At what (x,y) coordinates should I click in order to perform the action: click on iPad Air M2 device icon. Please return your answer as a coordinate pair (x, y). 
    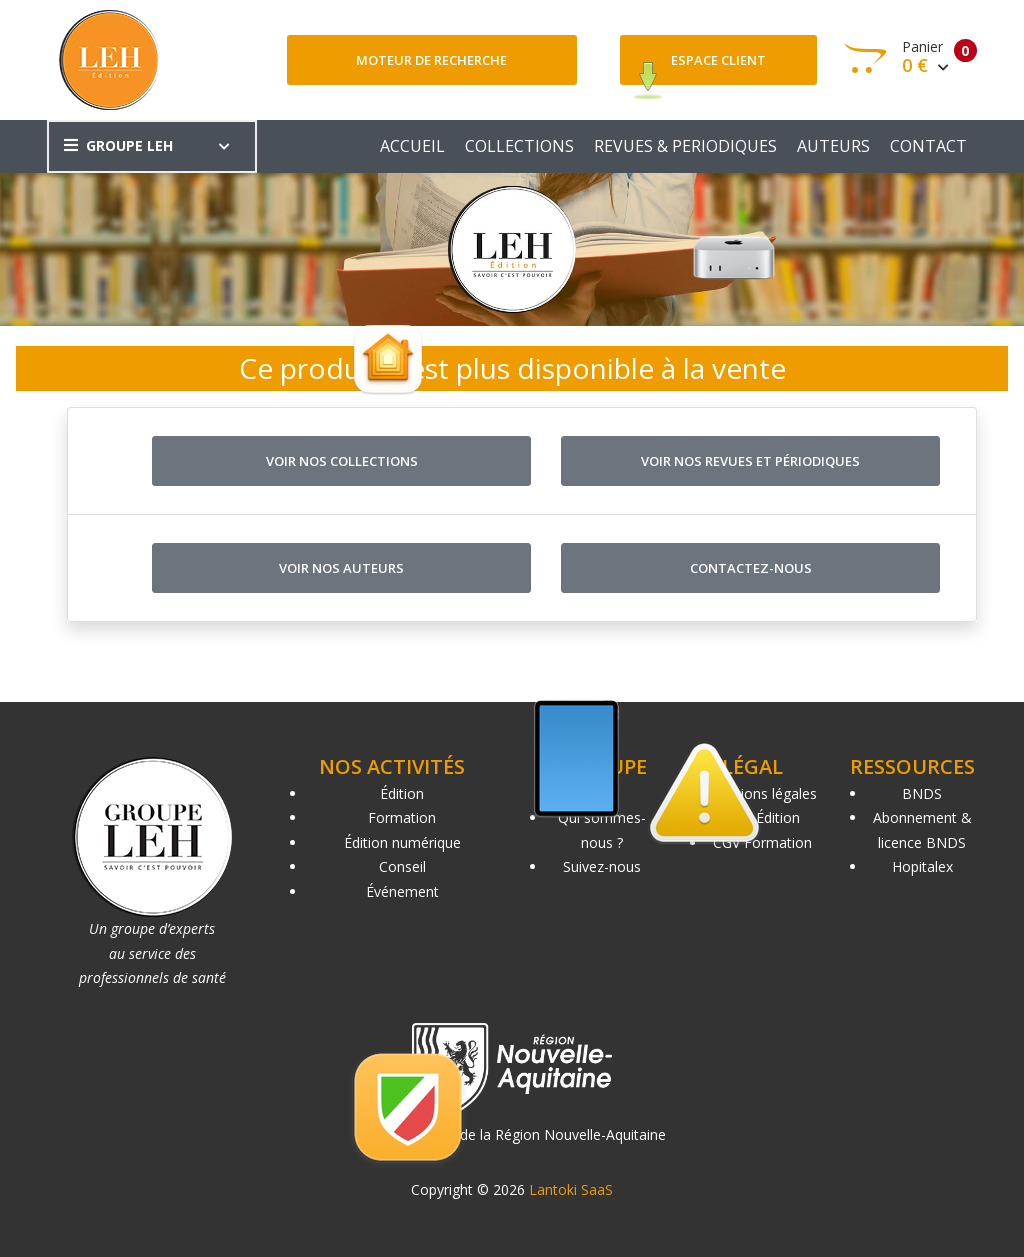
    Looking at the image, I should click on (576, 759).